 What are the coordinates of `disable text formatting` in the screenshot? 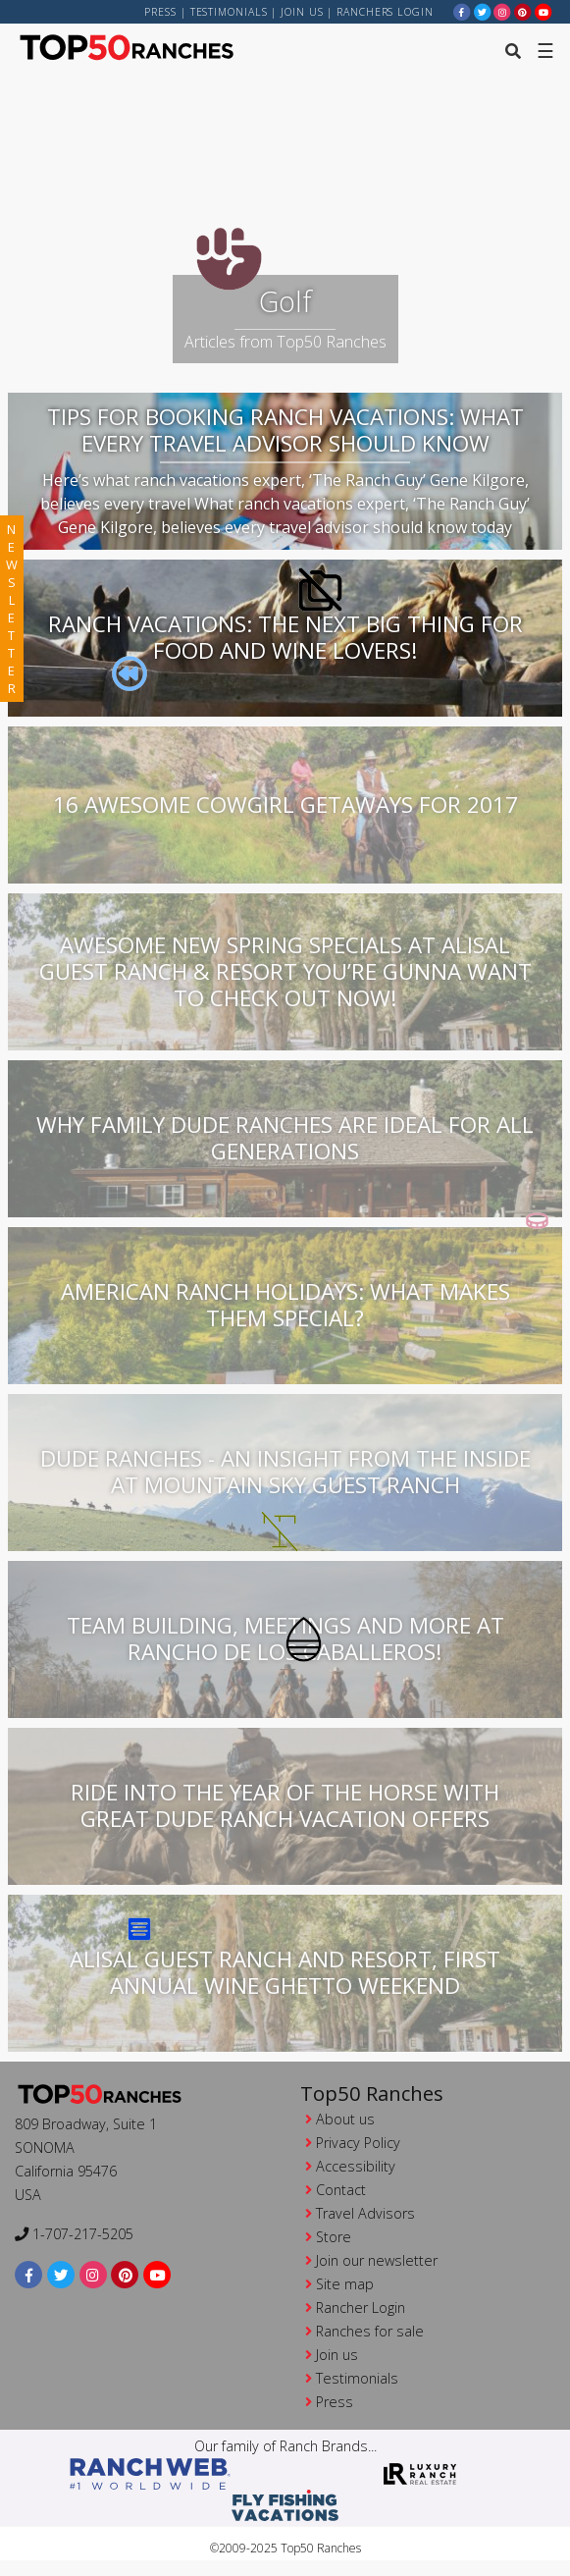 It's located at (280, 1531).